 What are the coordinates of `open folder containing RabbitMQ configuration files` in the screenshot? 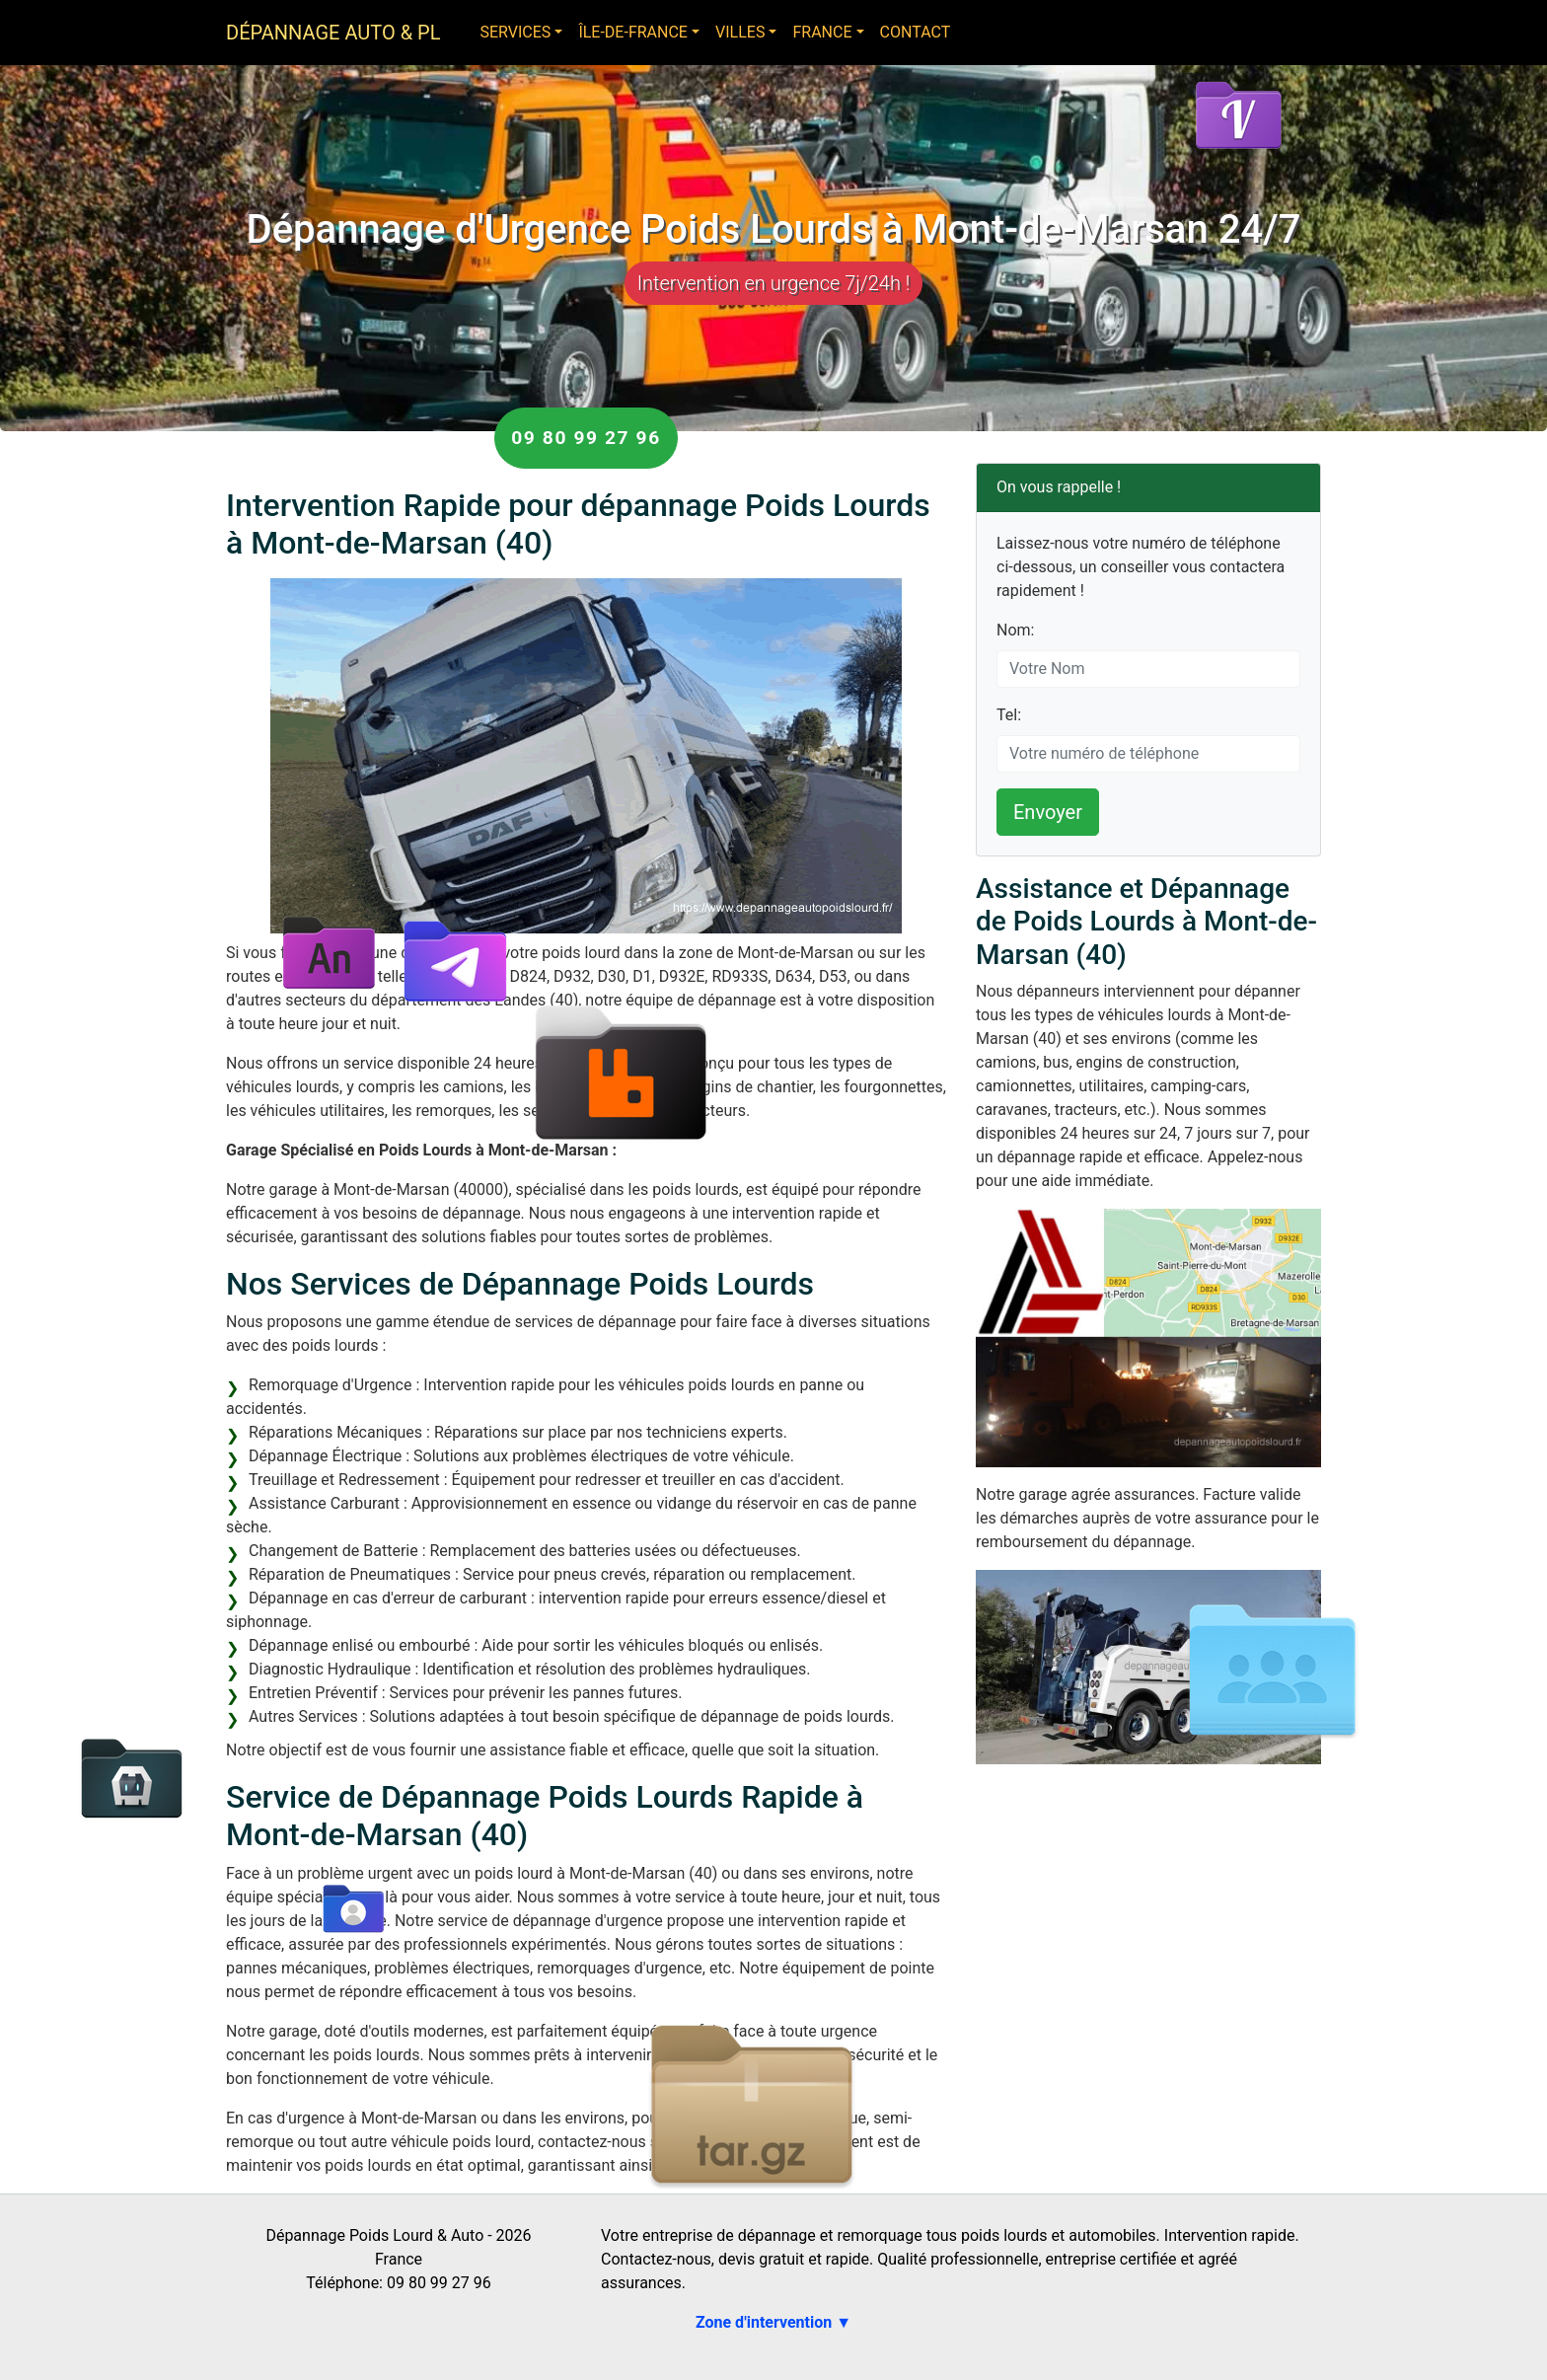 It's located at (620, 1077).